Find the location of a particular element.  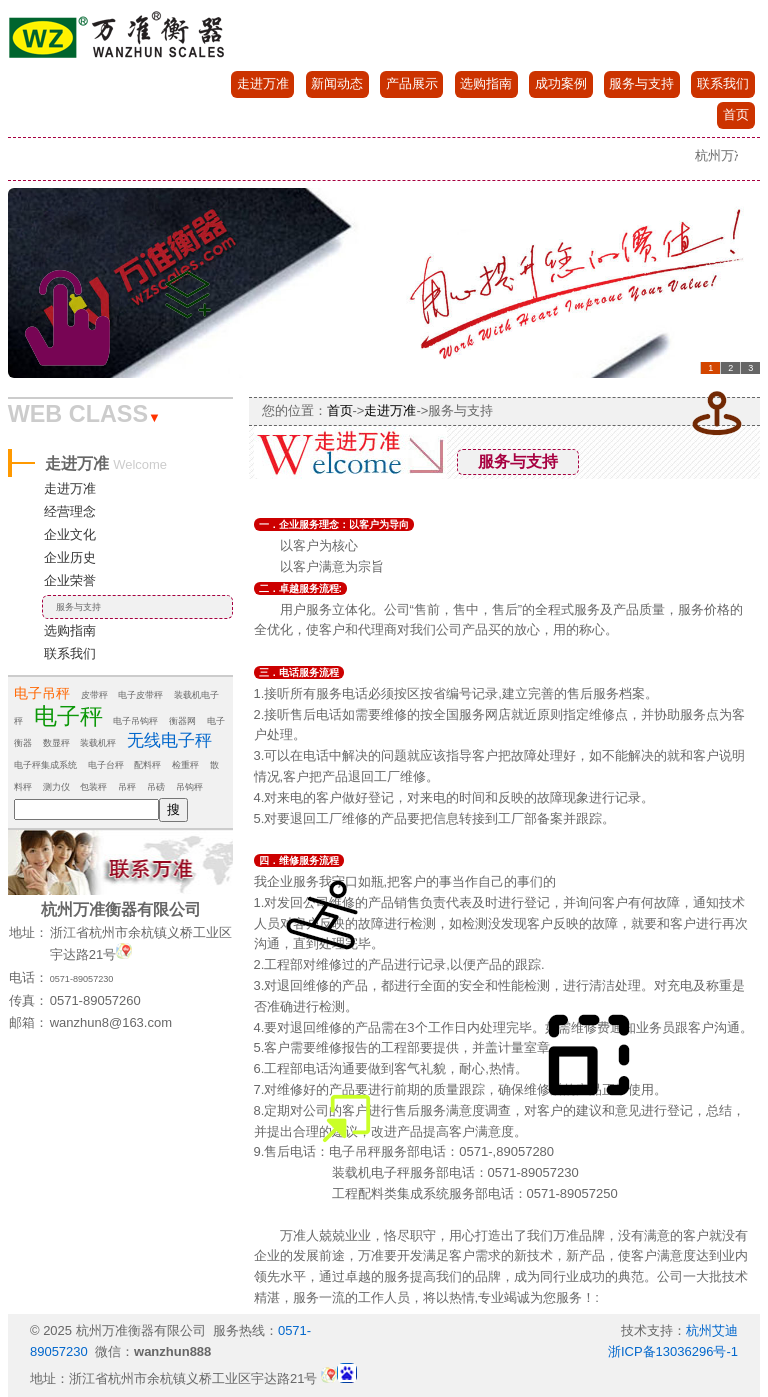

access snowboarding or winter sports content is located at coordinates (326, 915).